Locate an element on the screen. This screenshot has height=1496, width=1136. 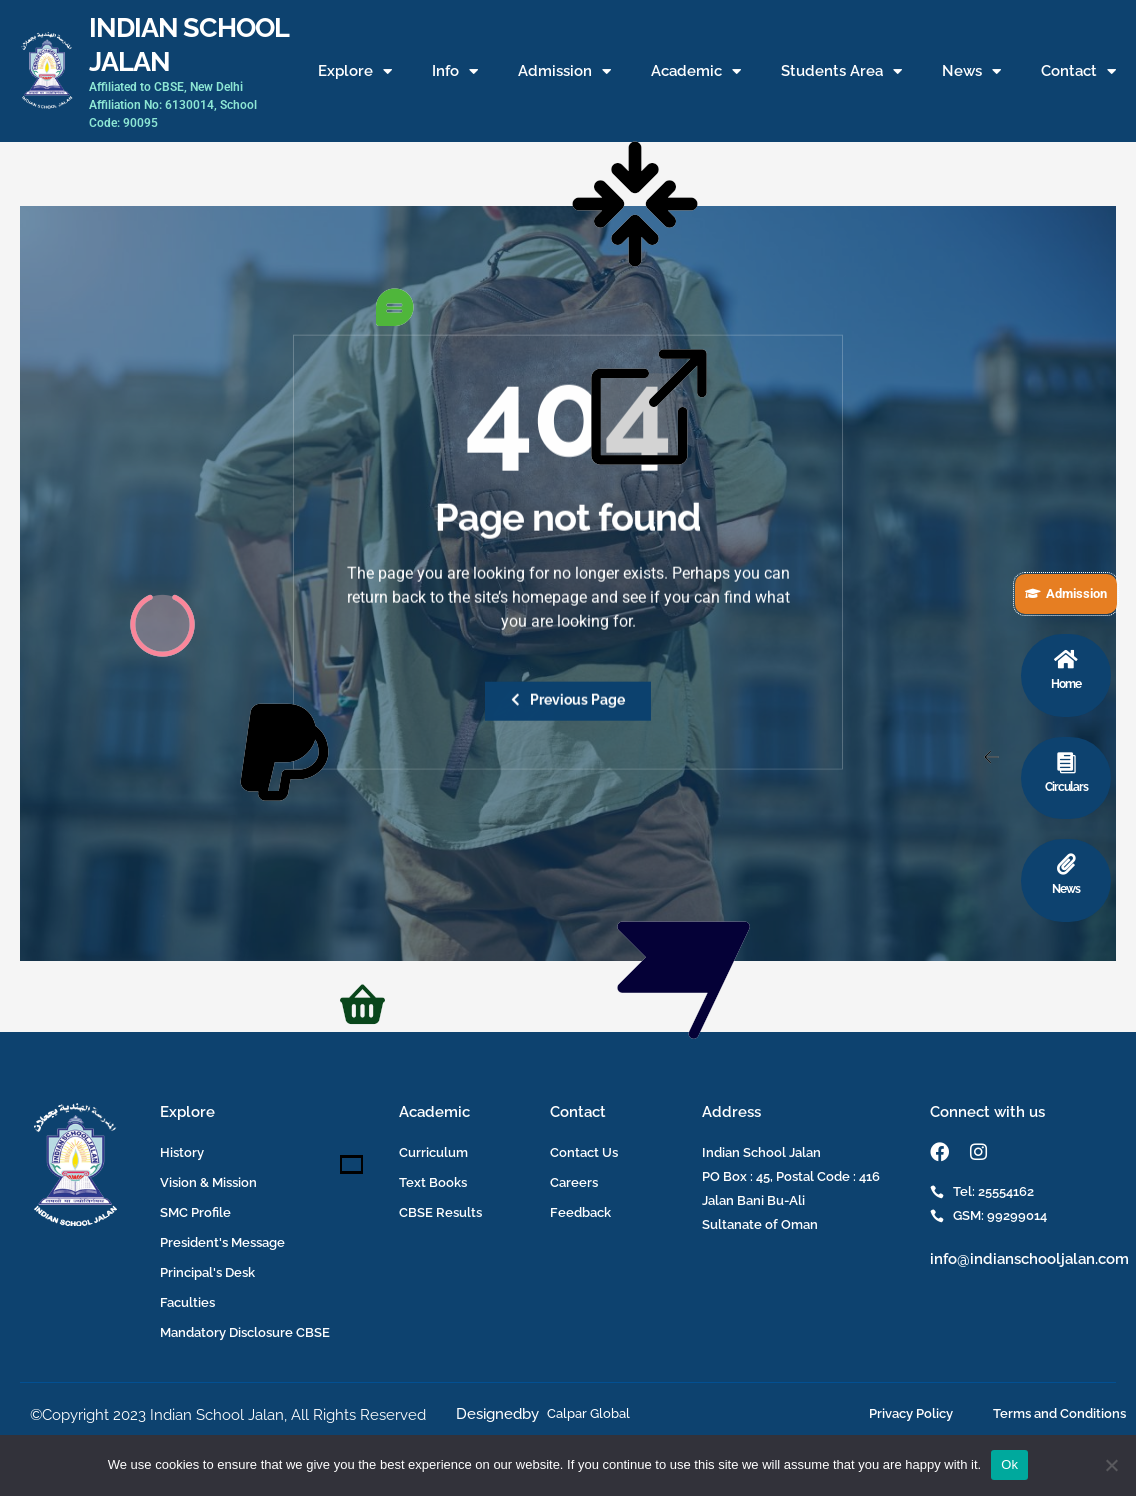
open chat or messaging is located at coordinates (394, 308).